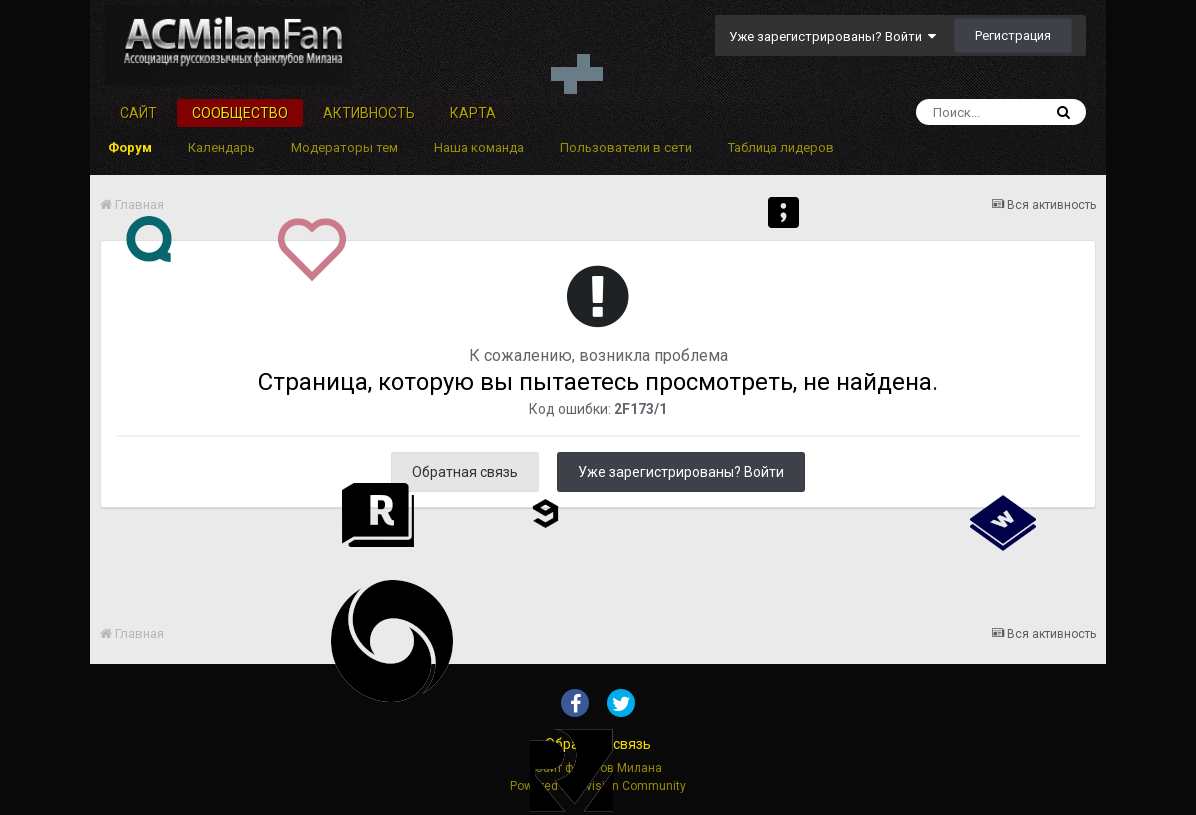 Image resolution: width=1196 pixels, height=815 pixels. Describe the element at coordinates (577, 74) in the screenshot. I see `CrateDB database platform logo` at that location.